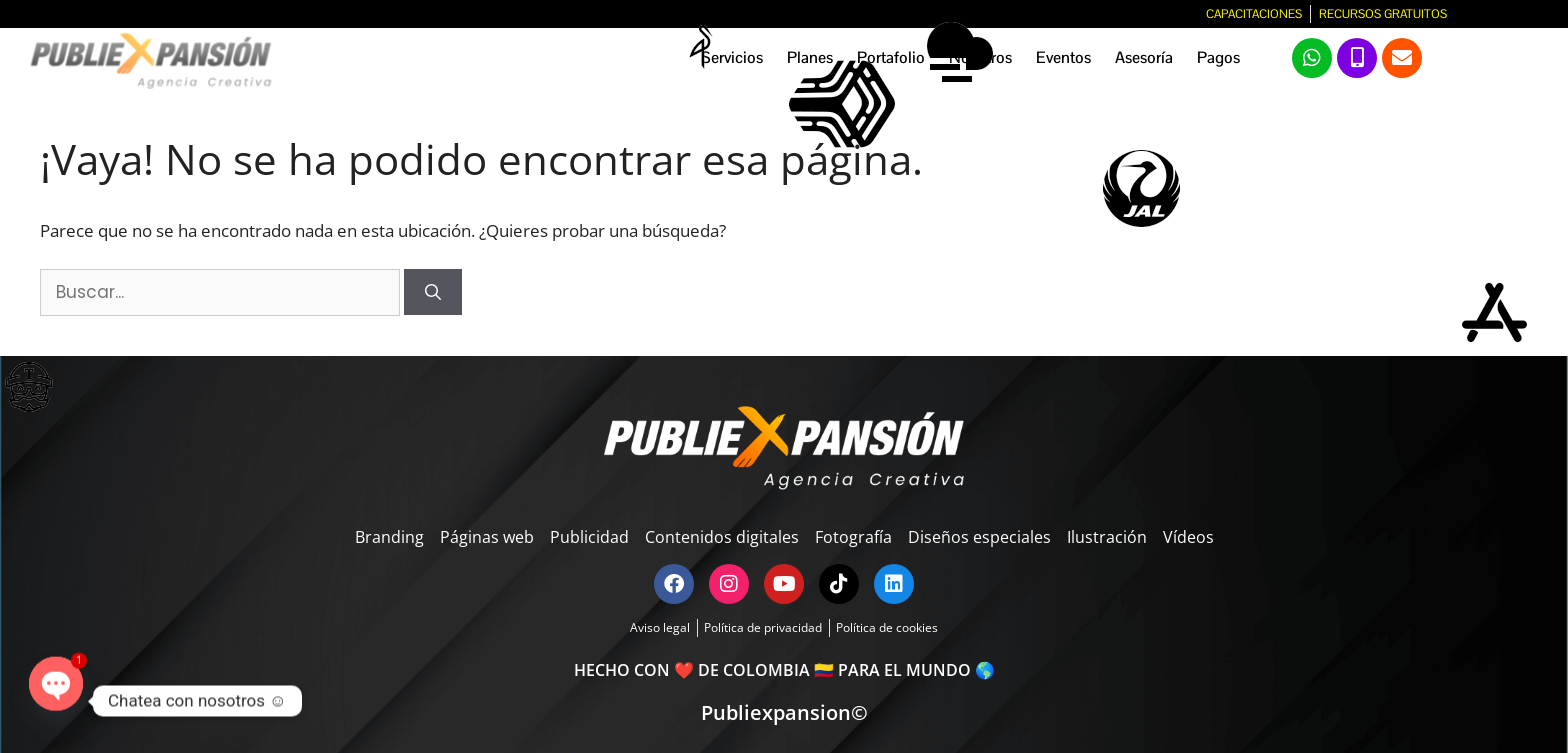 The image size is (1568, 753). I want to click on open the App Store, so click(1494, 312).